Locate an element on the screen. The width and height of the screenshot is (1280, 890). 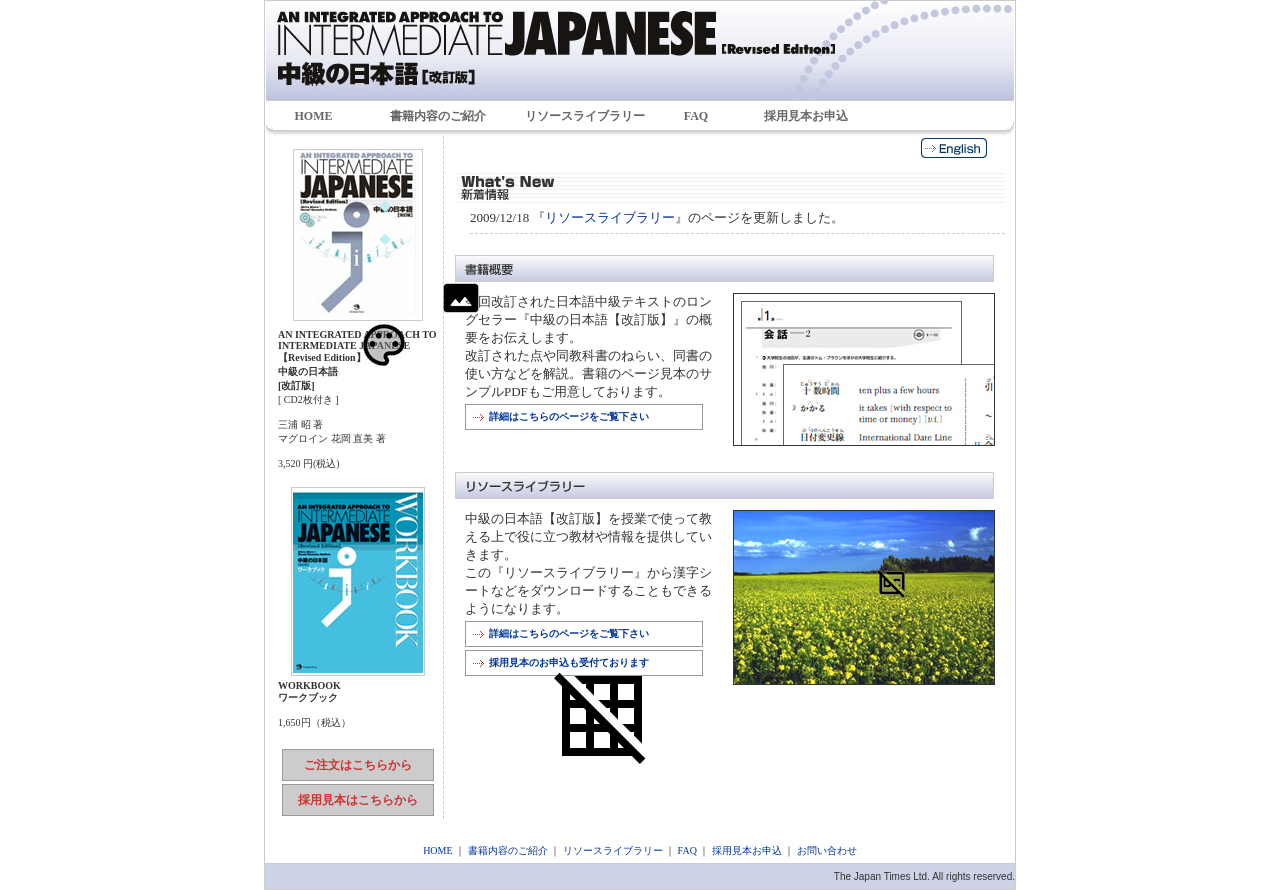
disable grid view is located at coordinates (602, 716).